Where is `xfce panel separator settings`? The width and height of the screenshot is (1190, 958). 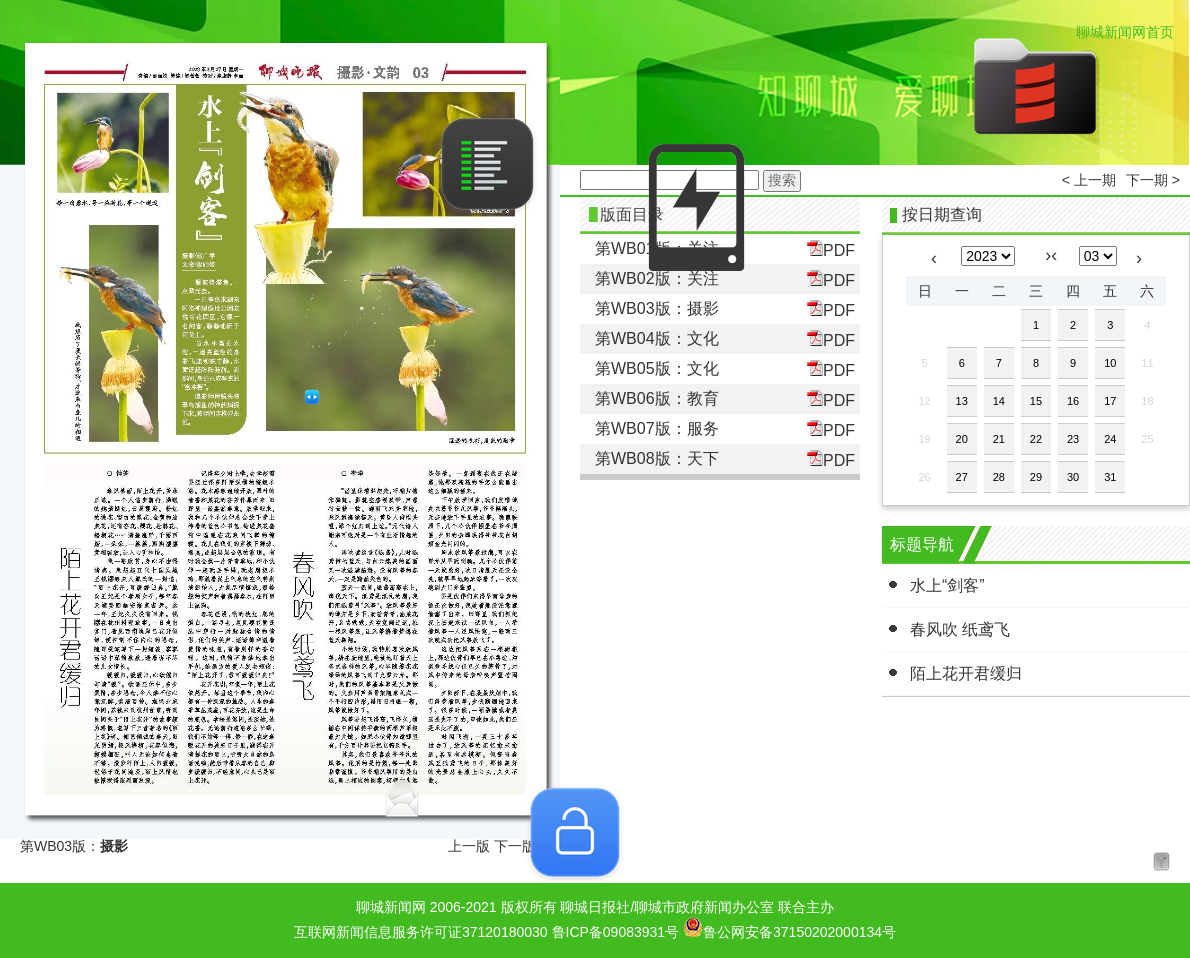 xfce panel separator settings is located at coordinates (312, 397).